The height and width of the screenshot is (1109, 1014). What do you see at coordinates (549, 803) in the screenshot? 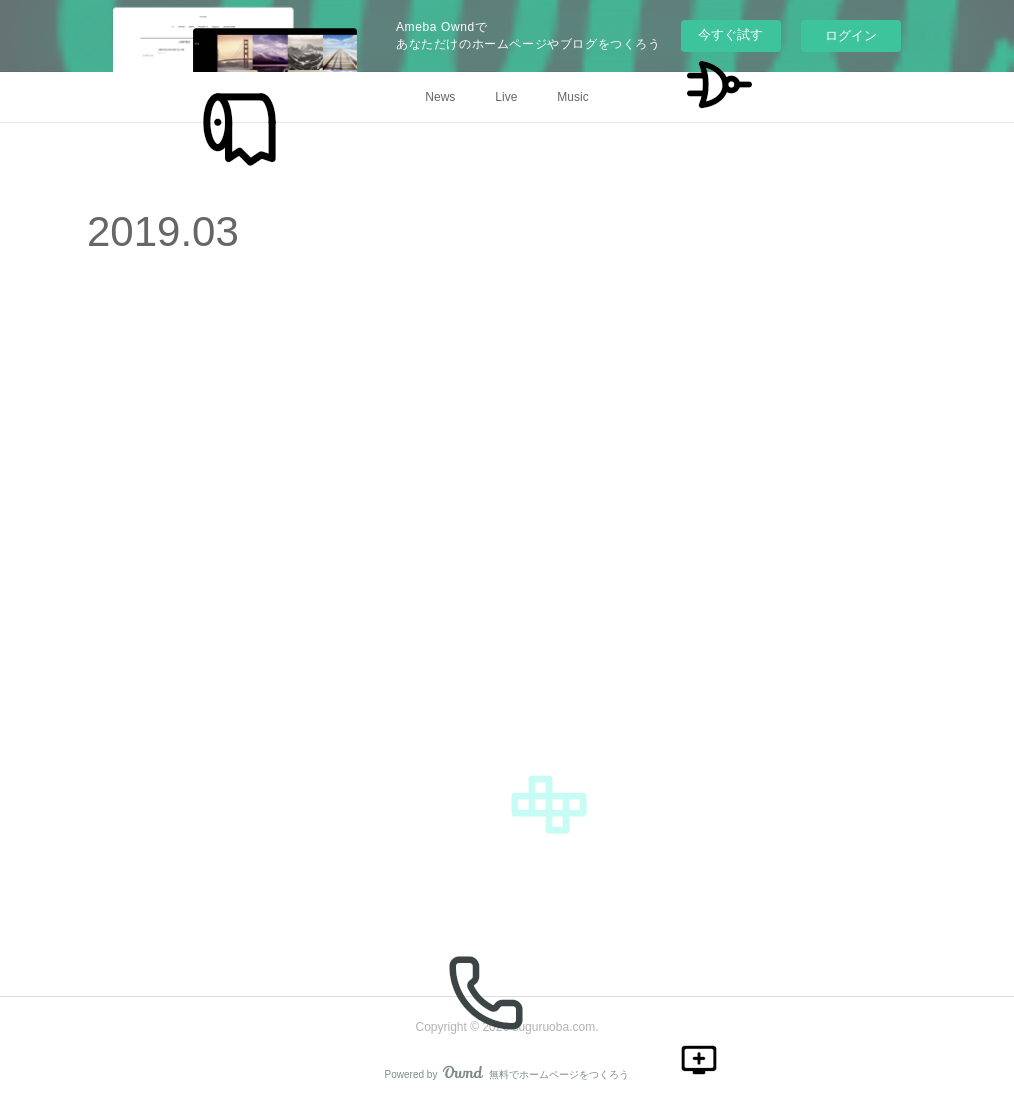
I see `view 3d model unfolded net` at bounding box center [549, 803].